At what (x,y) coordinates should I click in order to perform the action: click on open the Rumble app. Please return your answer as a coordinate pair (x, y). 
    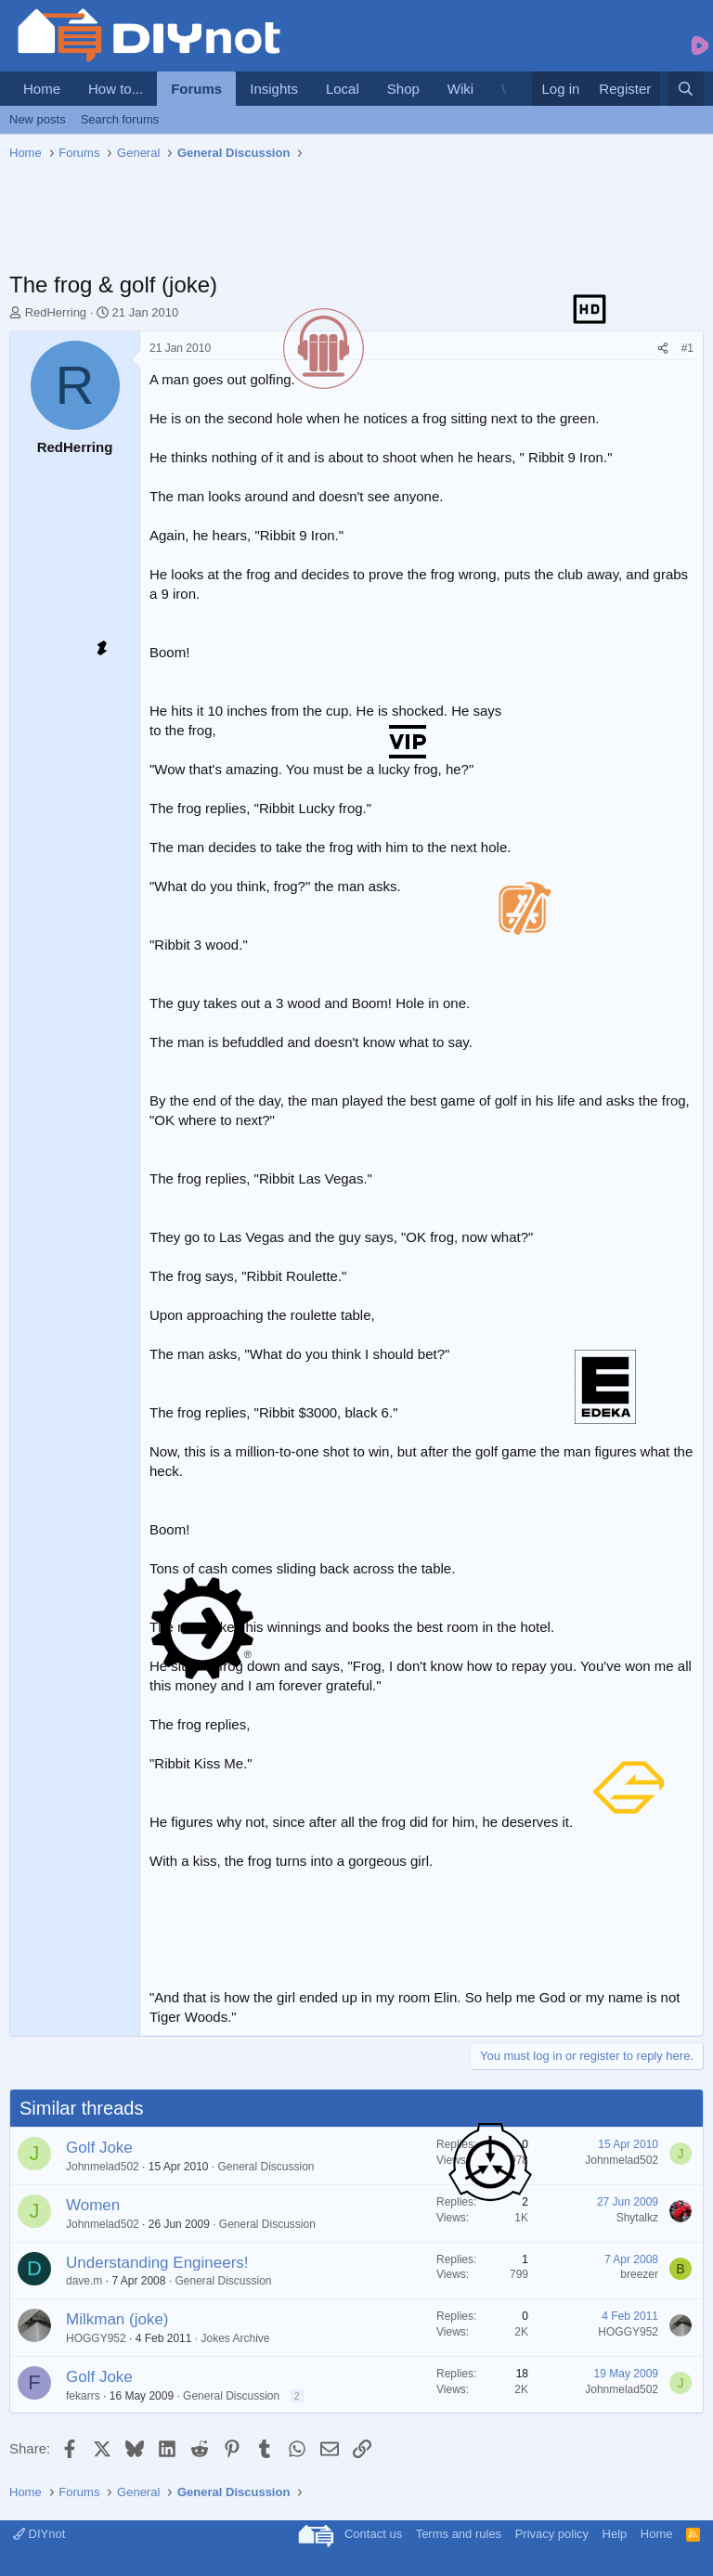
    Looking at the image, I should click on (700, 45).